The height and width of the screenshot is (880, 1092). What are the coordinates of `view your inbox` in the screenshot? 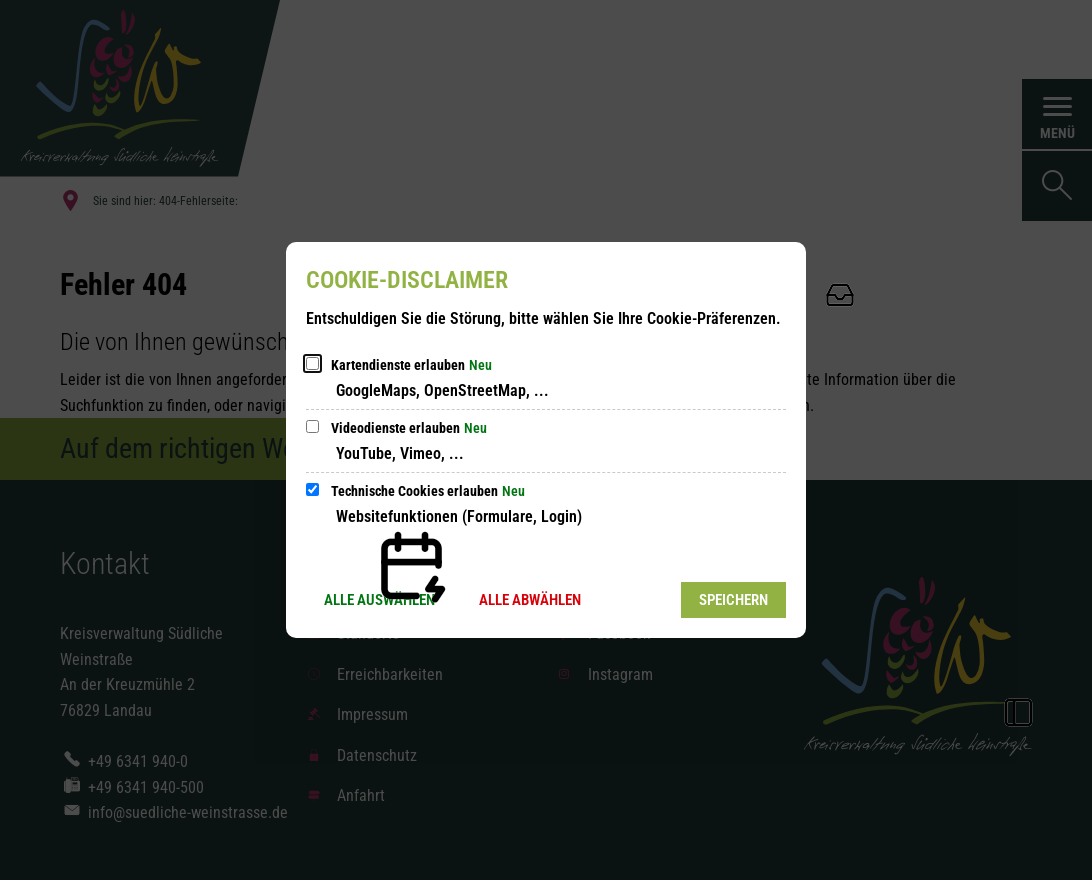 It's located at (840, 295).